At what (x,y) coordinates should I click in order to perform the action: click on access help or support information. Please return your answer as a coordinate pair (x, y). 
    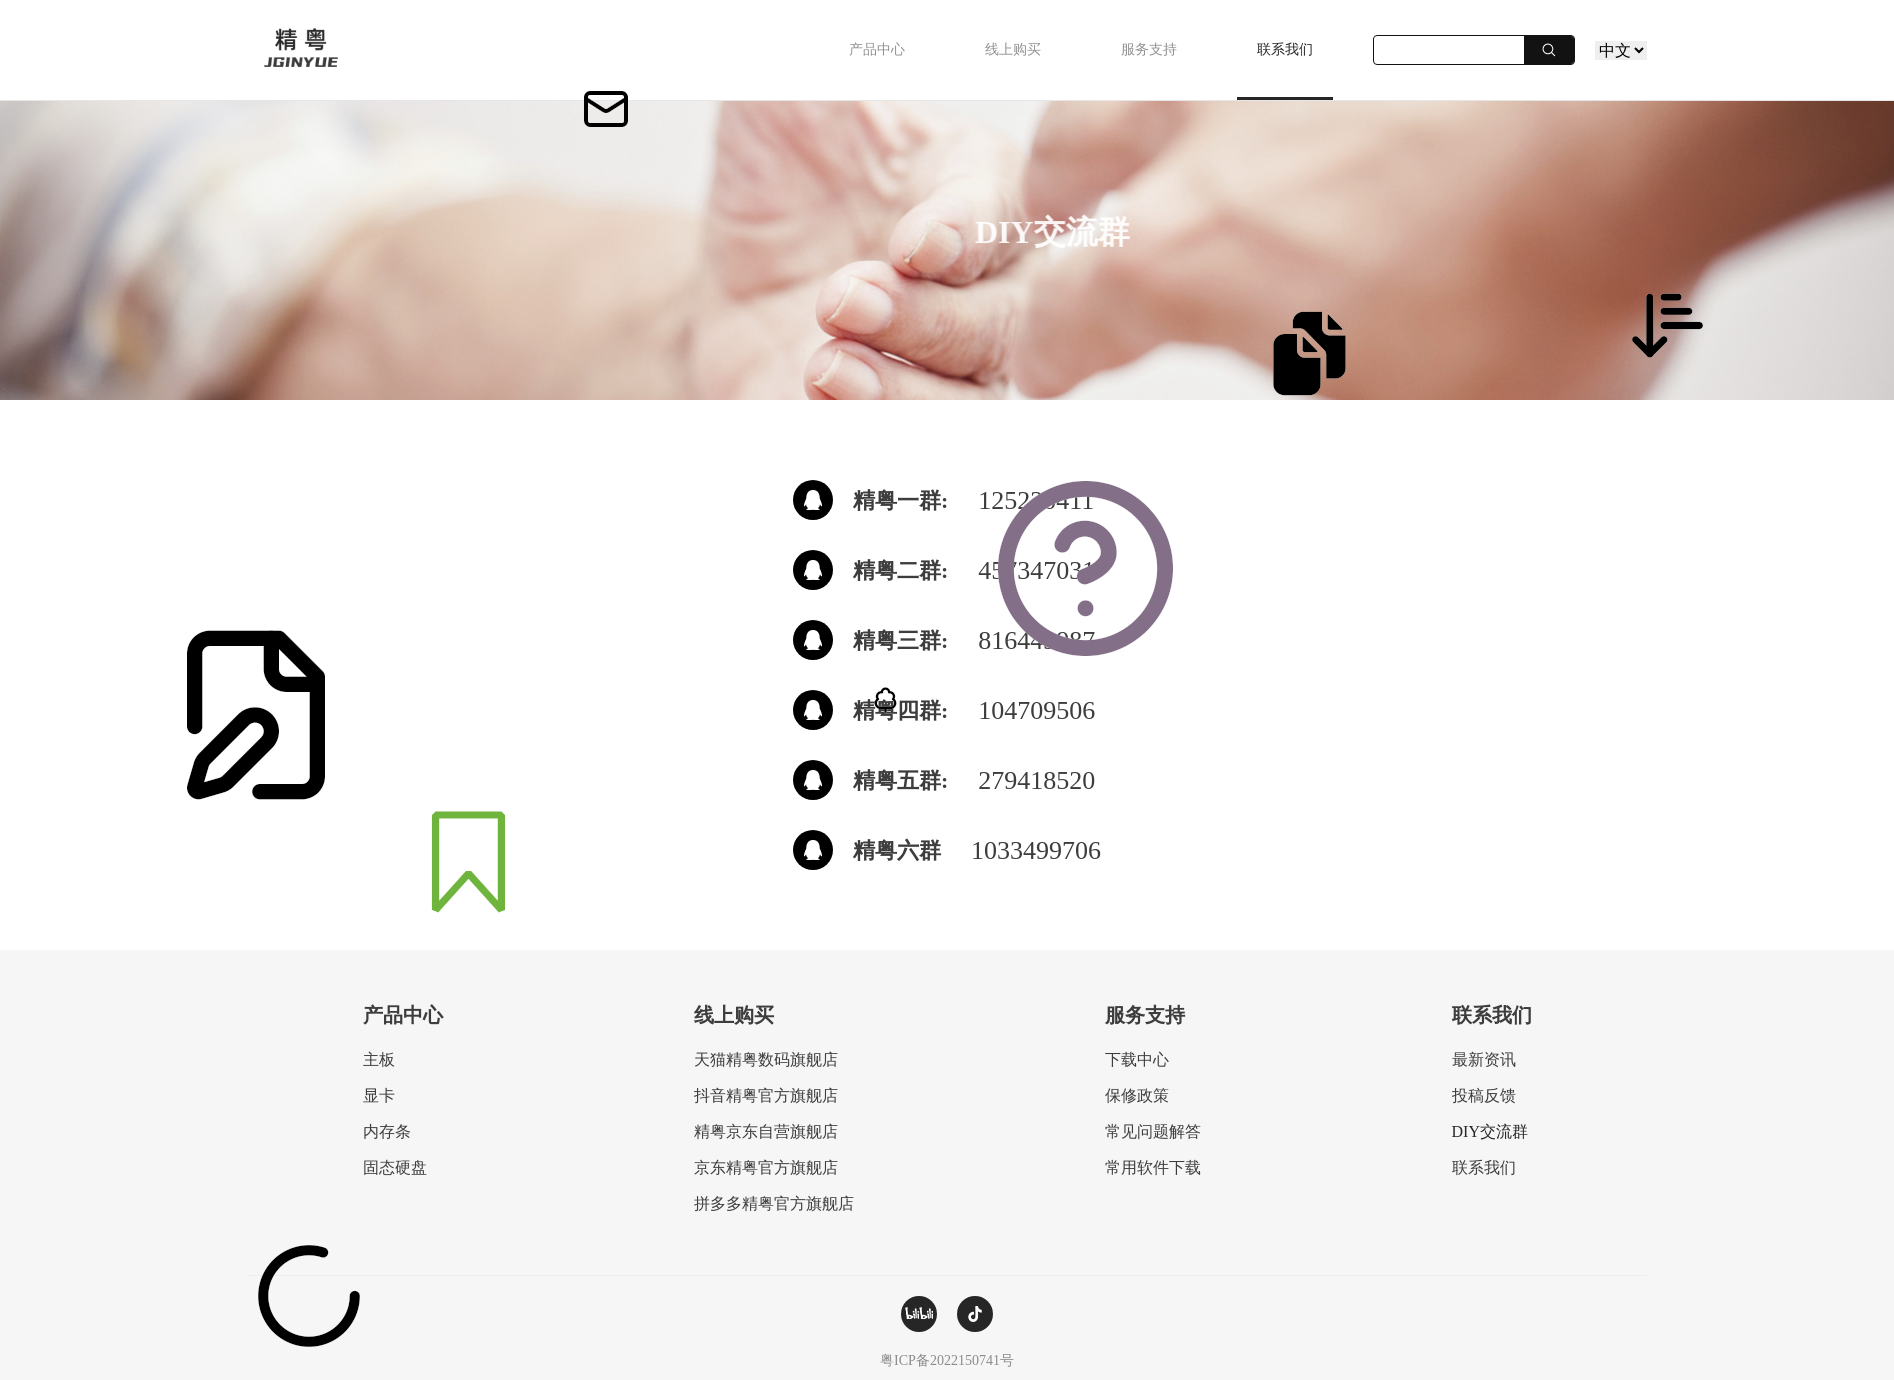
    Looking at the image, I should click on (1085, 568).